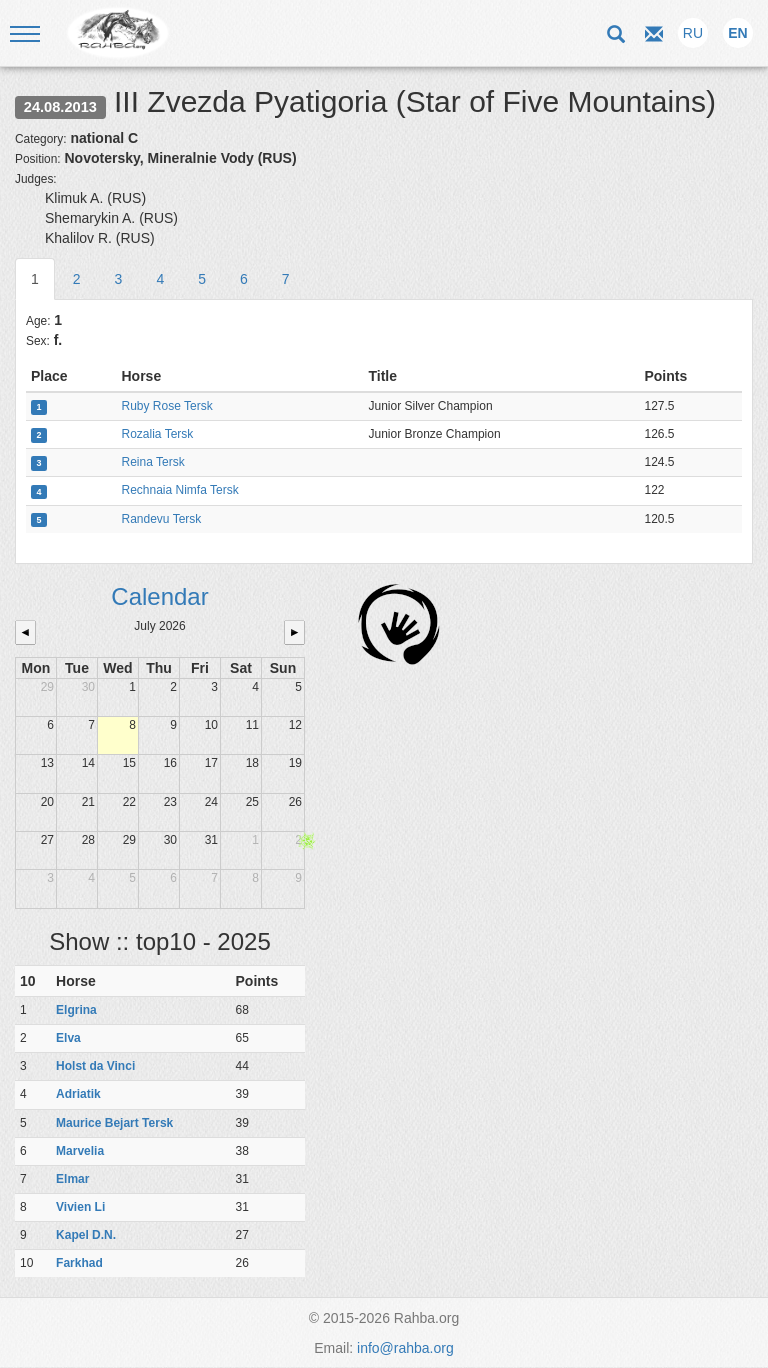 The width and height of the screenshot is (768, 1368). Describe the element at coordinates (307, 841) in the screenshot. I see `indicates an unstable or volatile item in inventory` at that location.